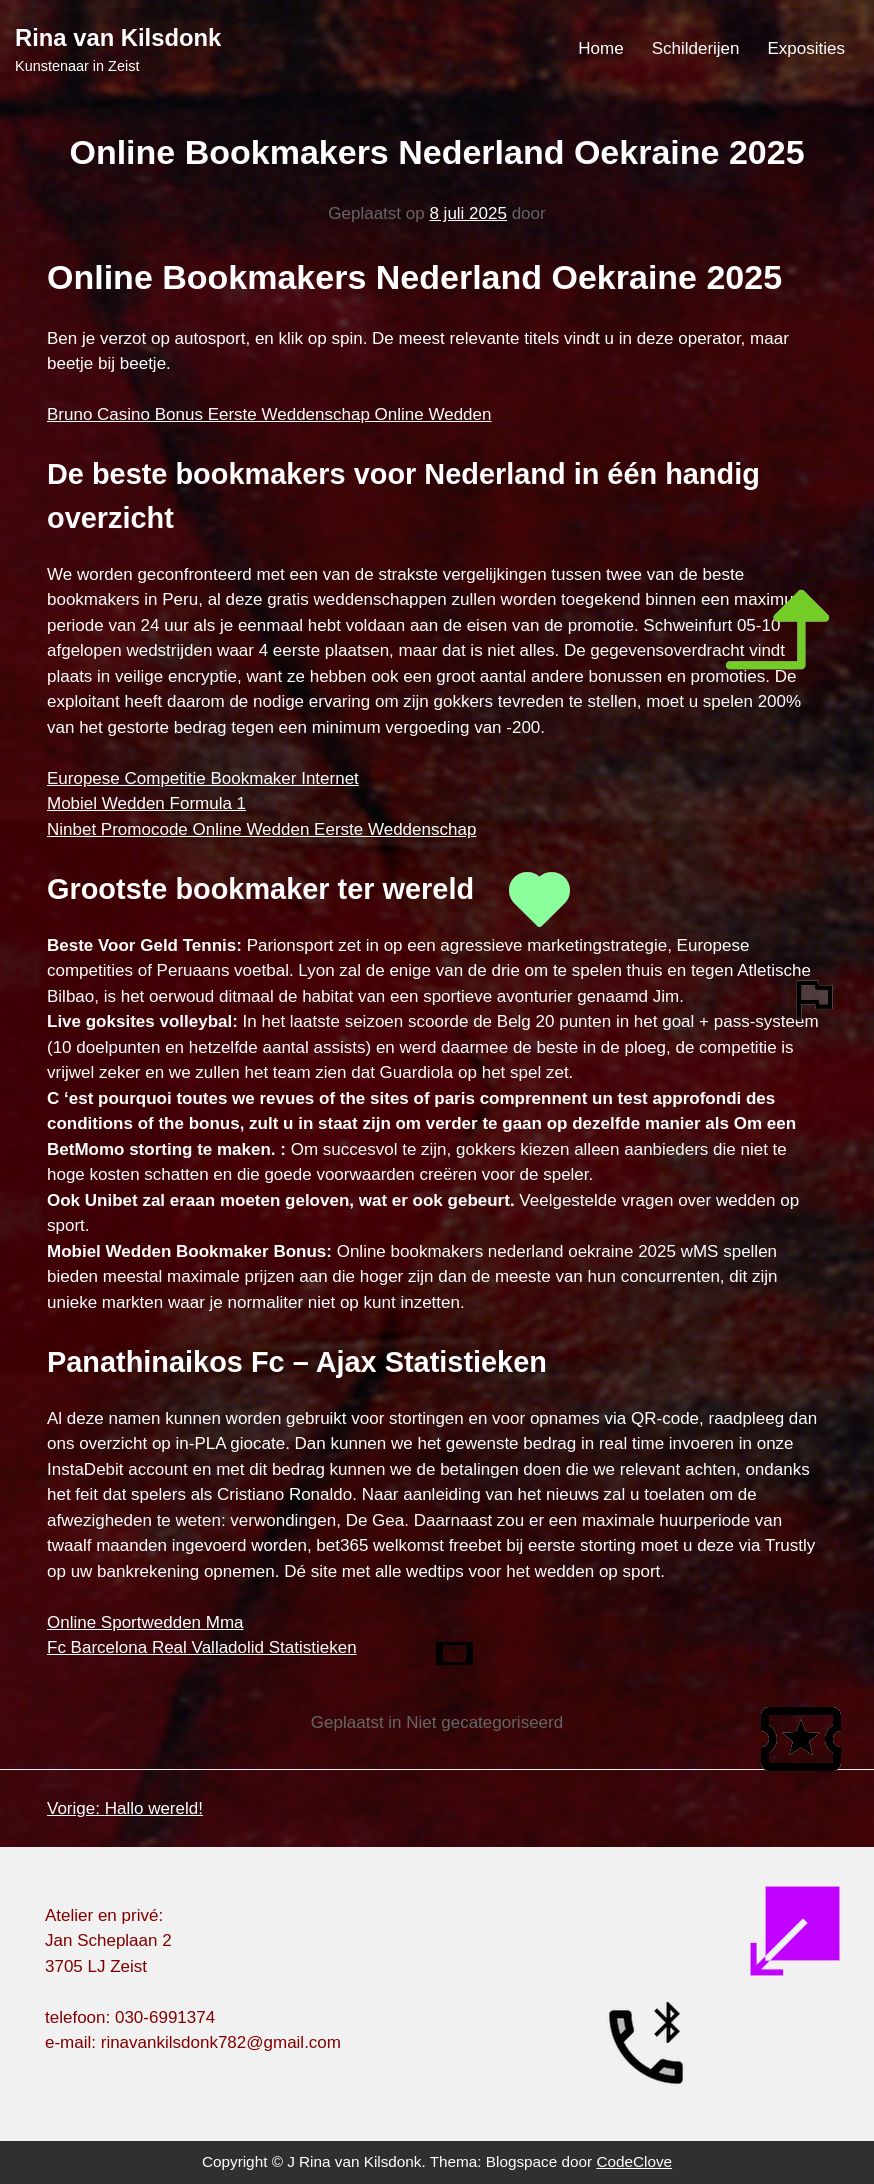 This screenshot has width=874, height=2184. Describe the element at coordinates (813, 999) in the screenshot. I see `flag or report content` at that location.